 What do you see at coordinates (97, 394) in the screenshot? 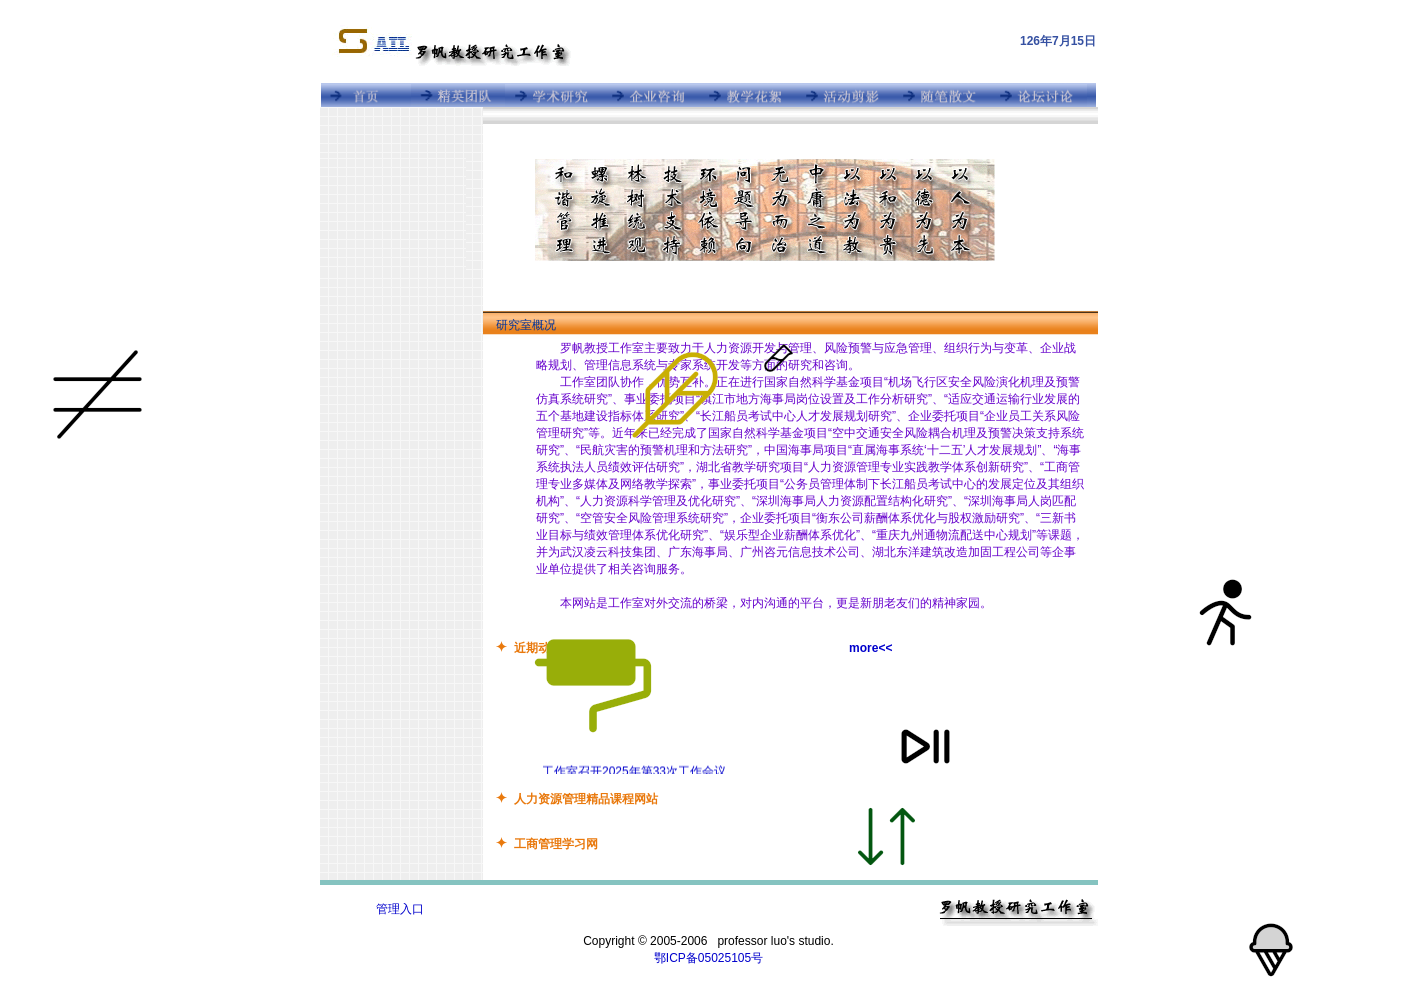
I see `indicates values are not equal or mismatched` at bounding box center [97, 394].